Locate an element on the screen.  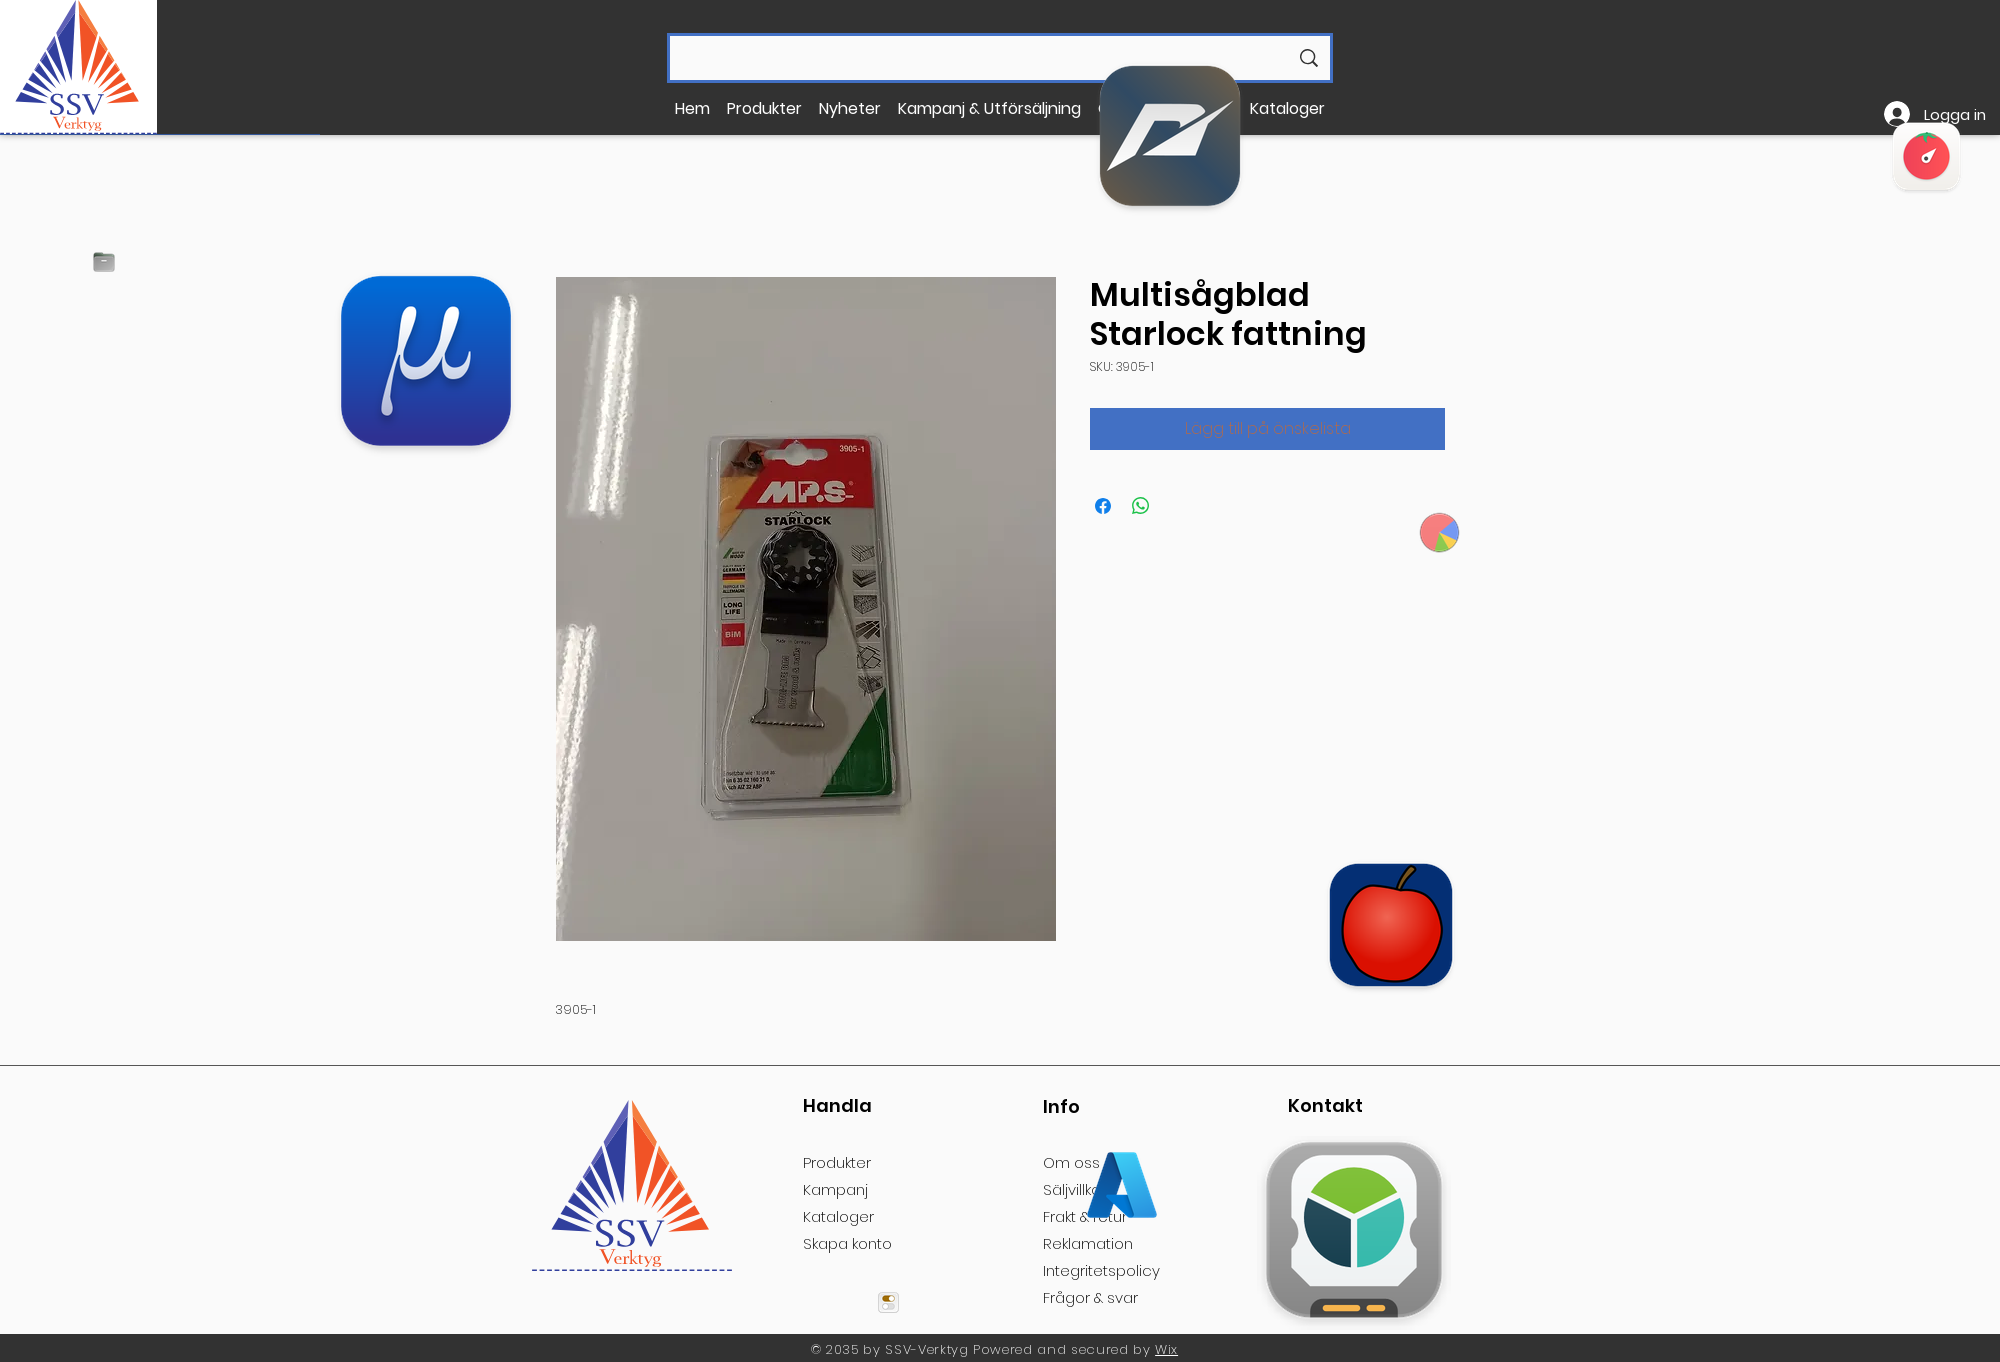
launch need for speed no limits game is located at coordinates (1170, 136).